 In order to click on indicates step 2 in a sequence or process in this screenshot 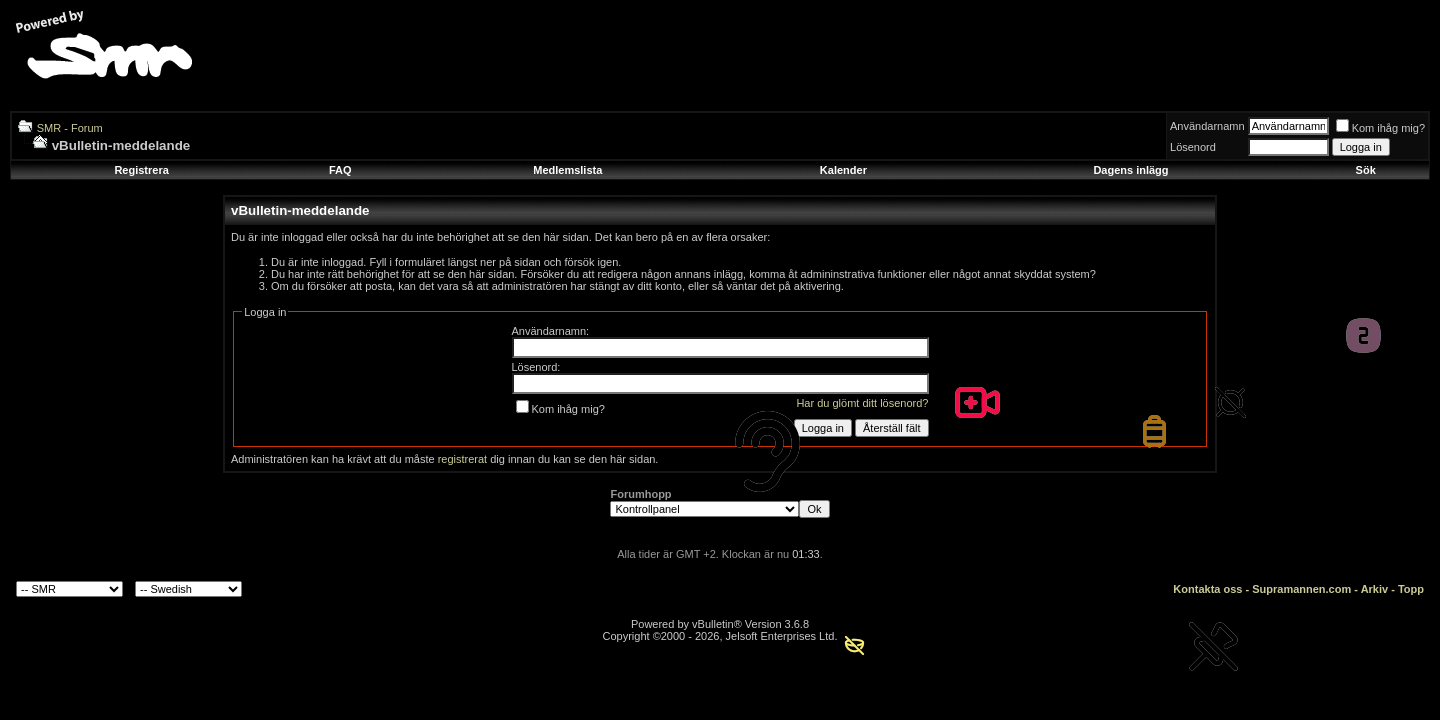, I will do `click(1363, 335)`.